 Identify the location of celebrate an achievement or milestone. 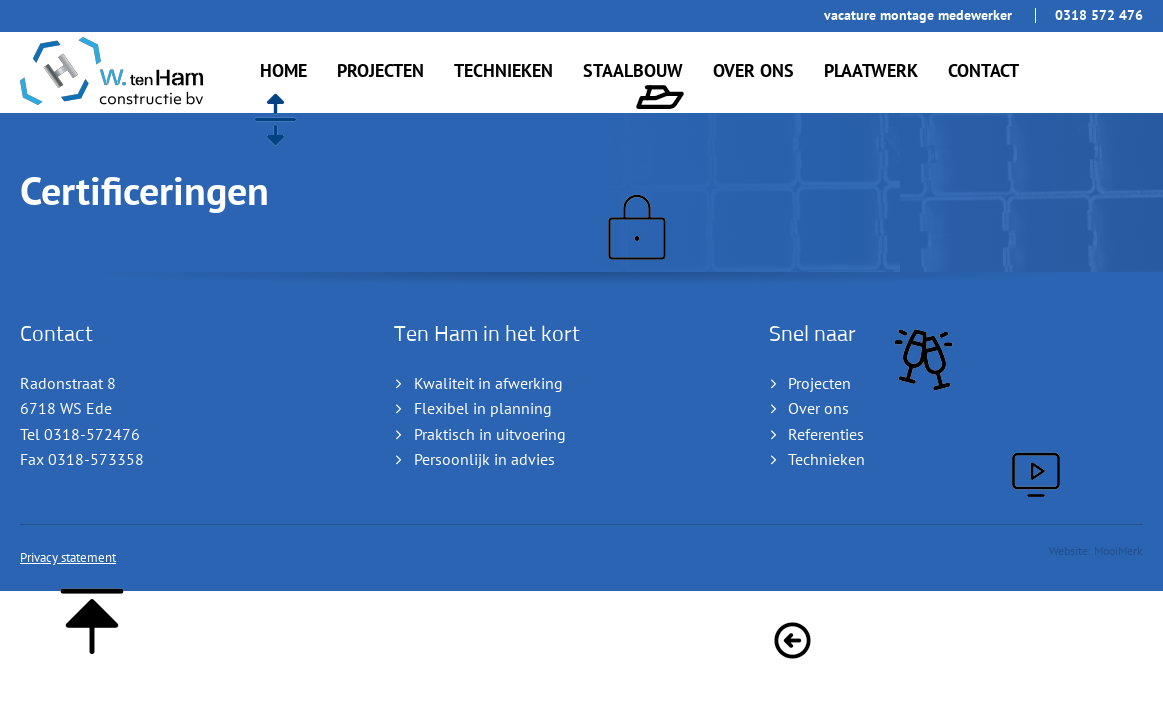
(924, 359).